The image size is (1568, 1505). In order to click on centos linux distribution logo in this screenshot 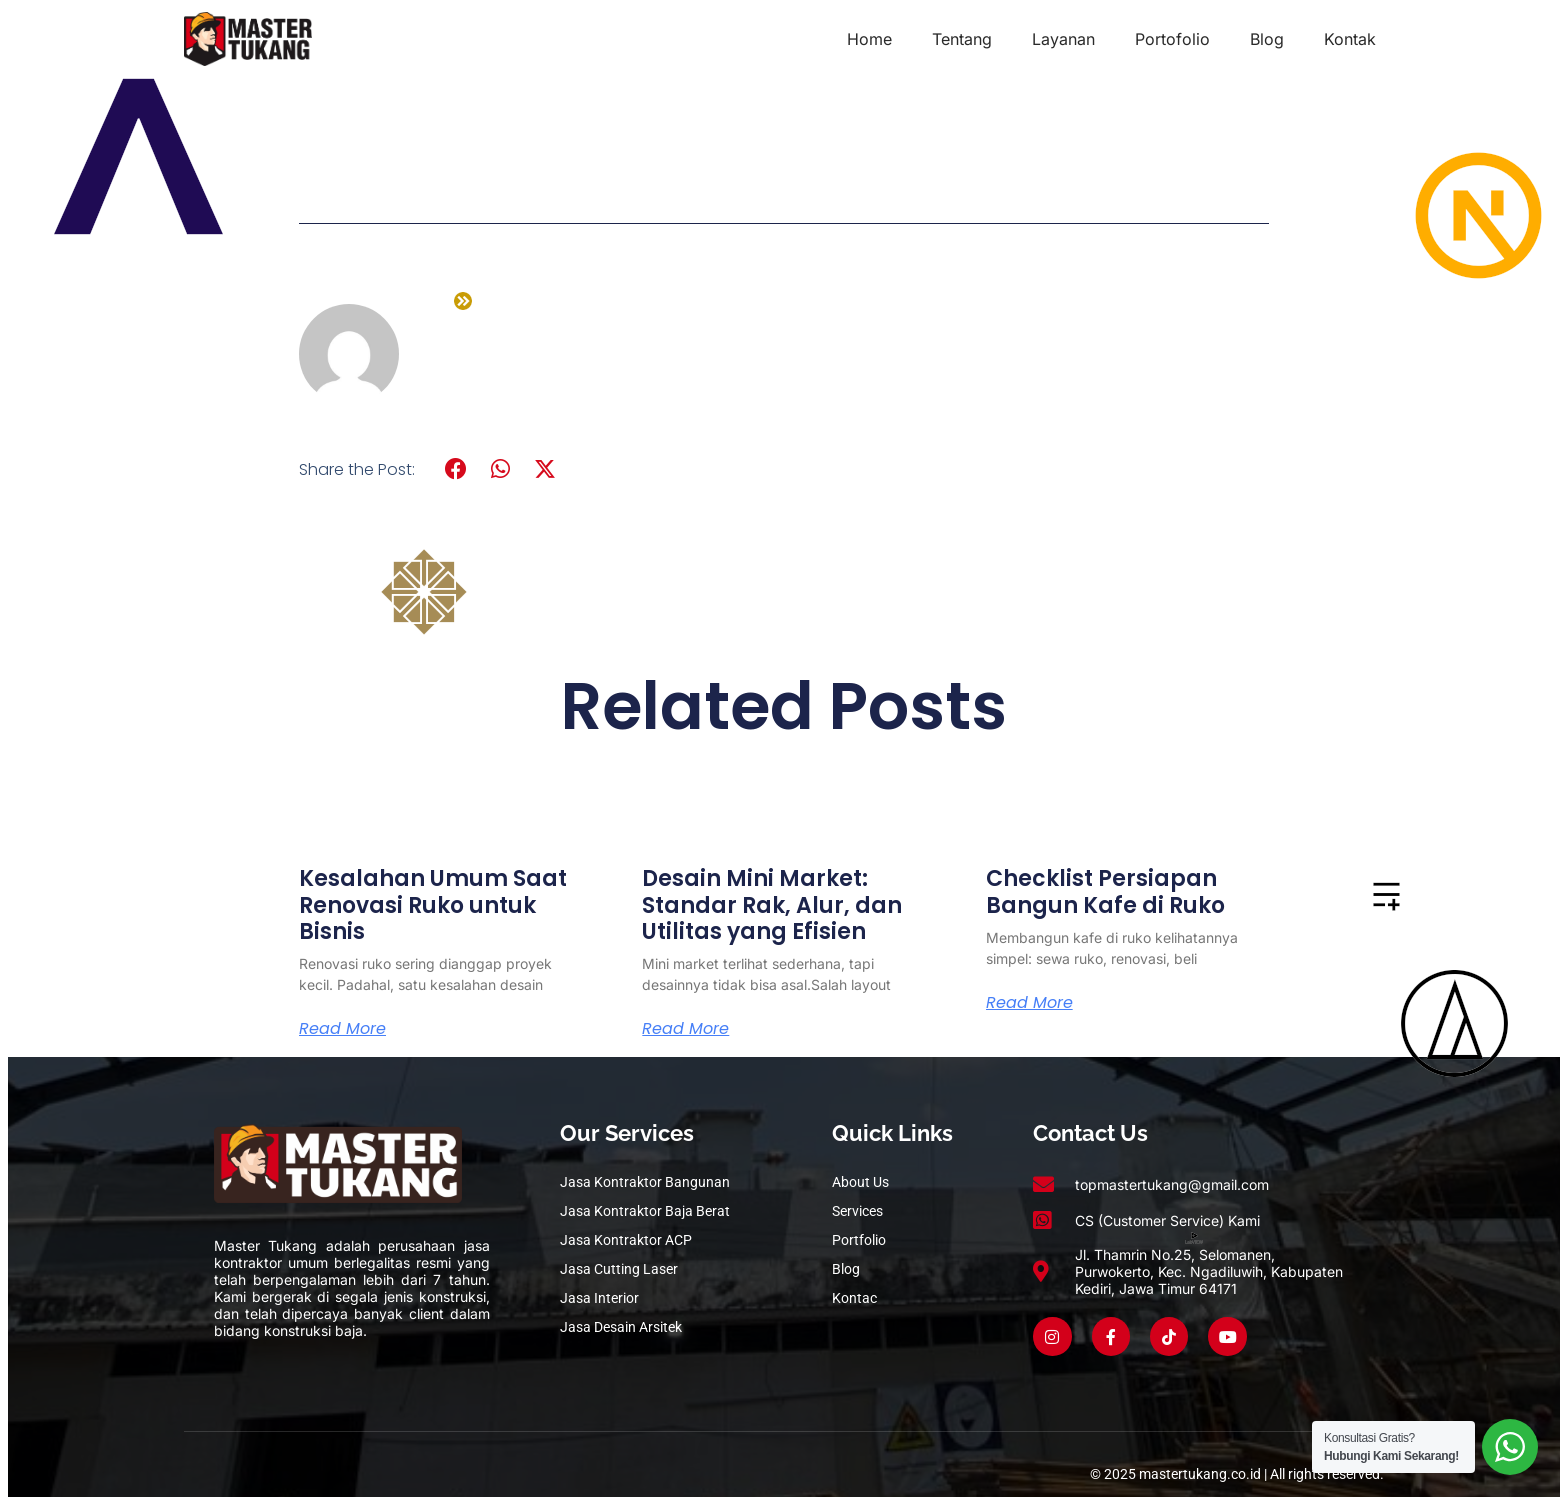, I will do `click(424, 592)`.